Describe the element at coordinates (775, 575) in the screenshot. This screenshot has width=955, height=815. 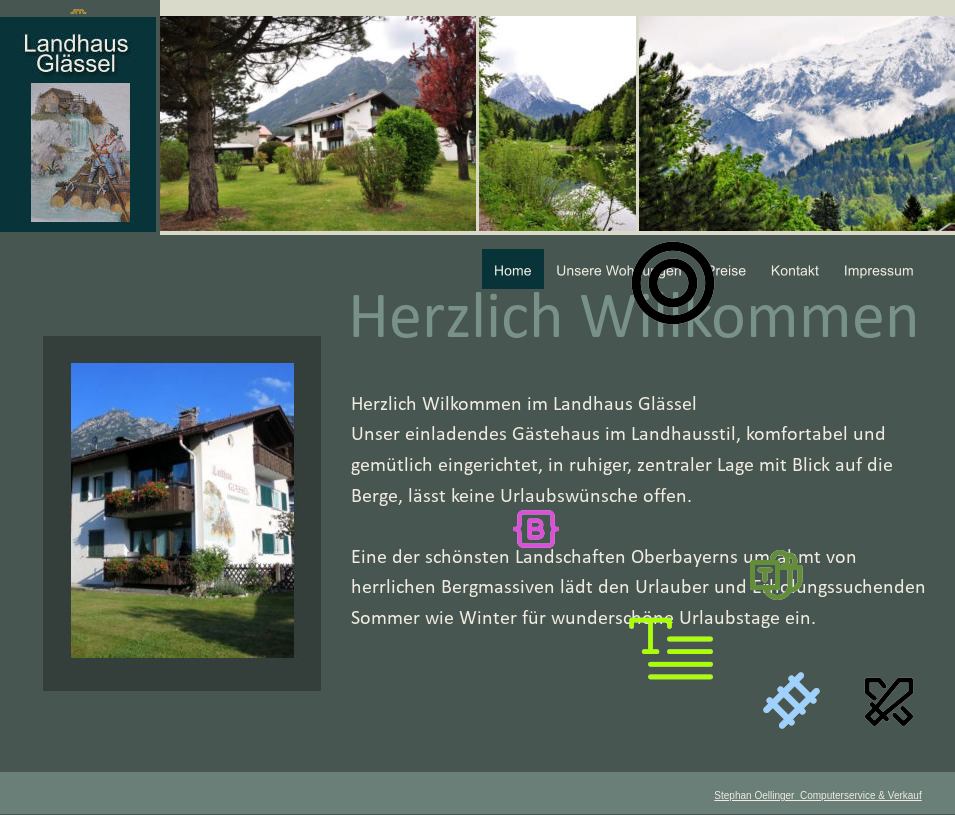
I see `open Microsoft Teams` at that location.